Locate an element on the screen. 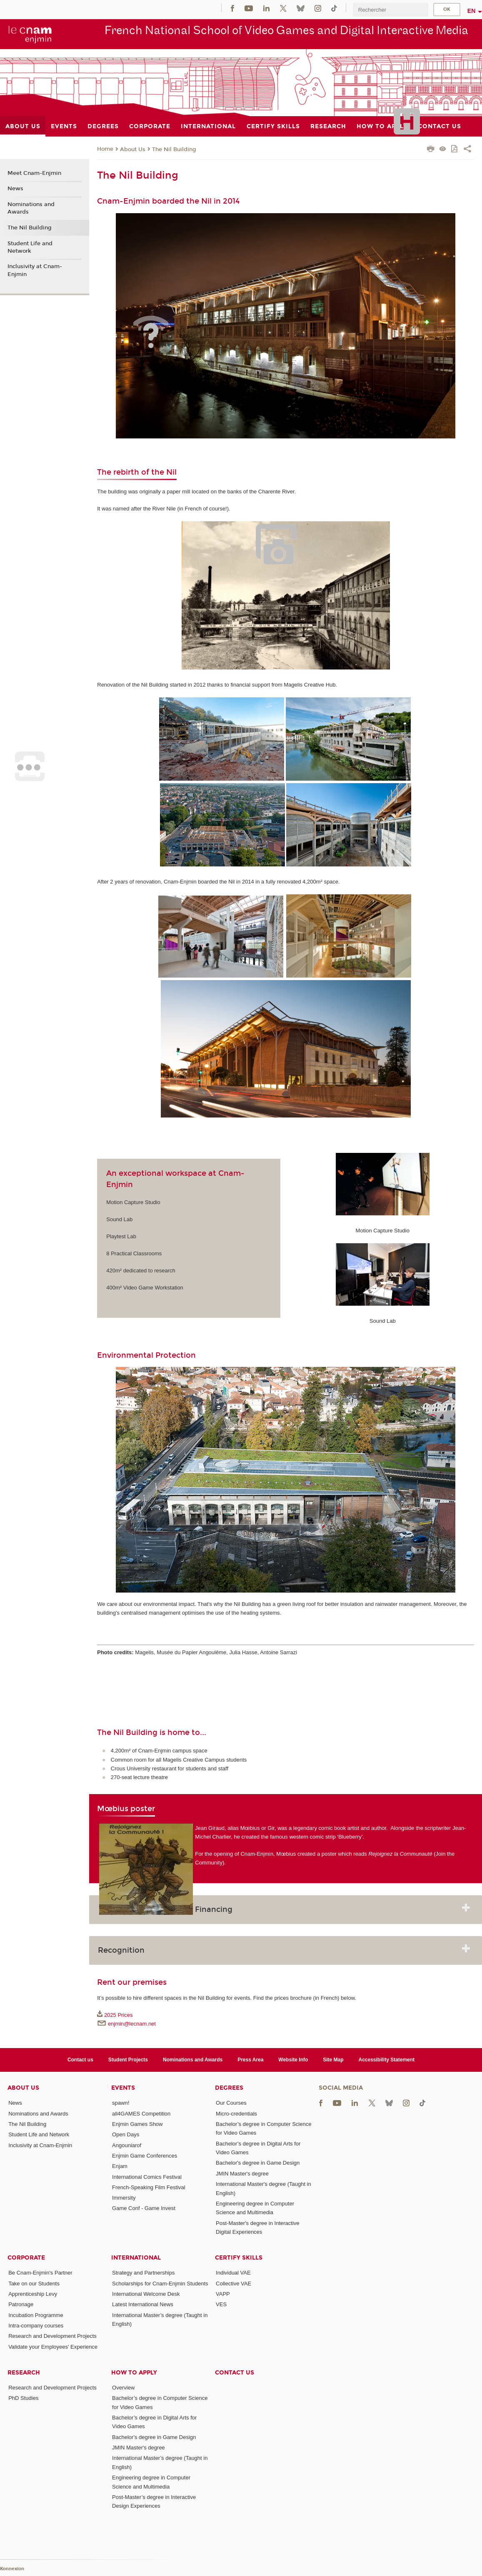  indicates wired network connection in progress is located at coordinates (30, 766).